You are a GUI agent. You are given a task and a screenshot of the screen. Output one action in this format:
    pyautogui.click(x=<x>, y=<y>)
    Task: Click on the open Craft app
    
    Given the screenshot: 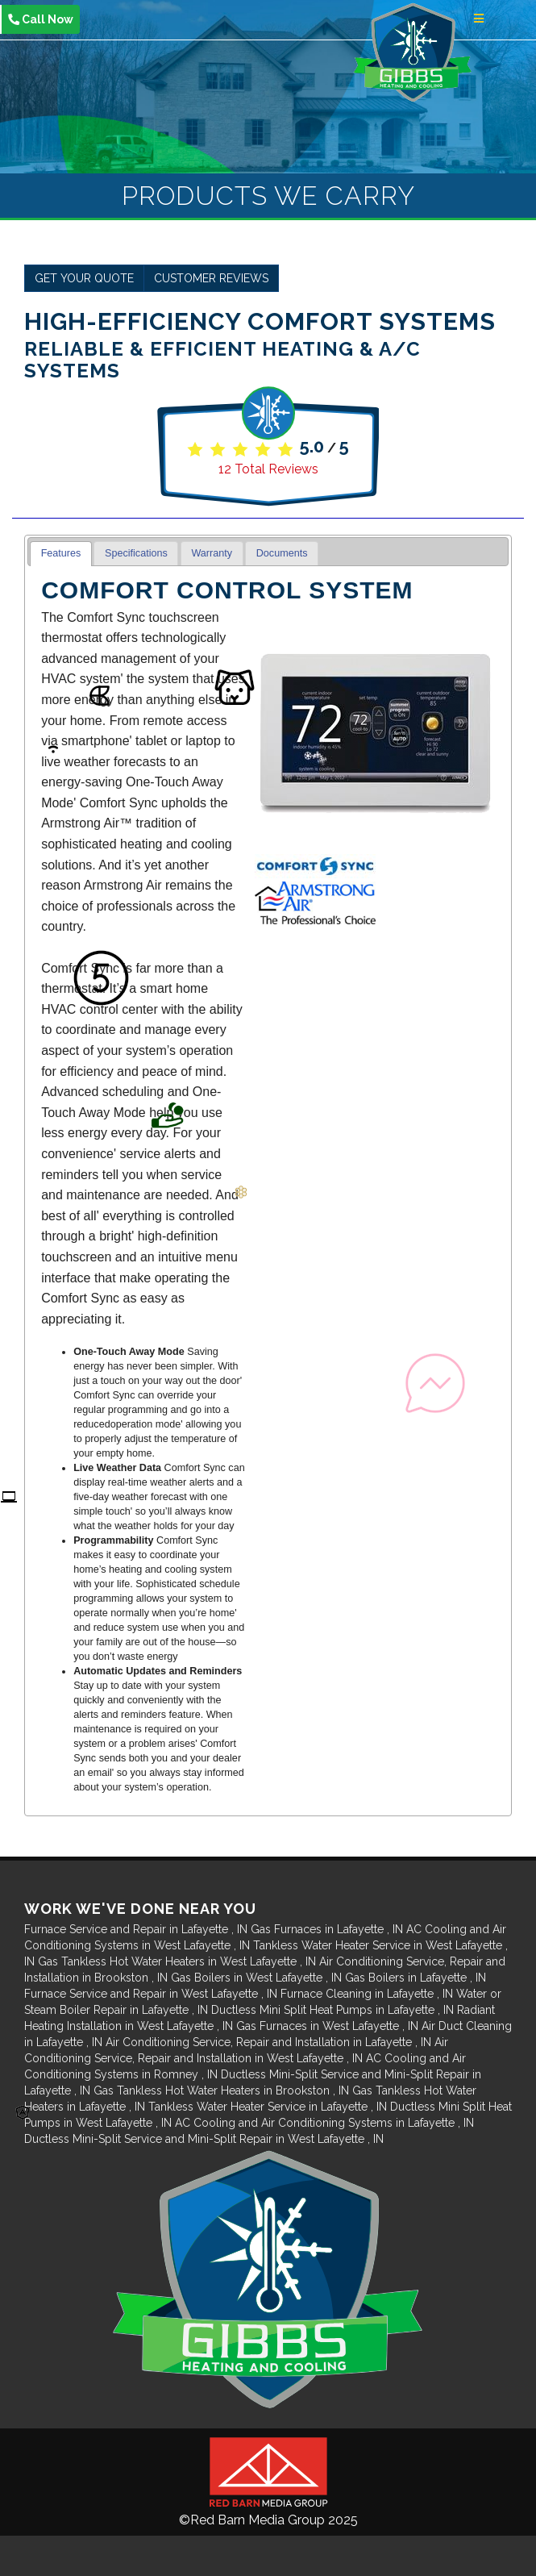 What is the action you would take?
    pyautogui.click(x=99, y=695)
    